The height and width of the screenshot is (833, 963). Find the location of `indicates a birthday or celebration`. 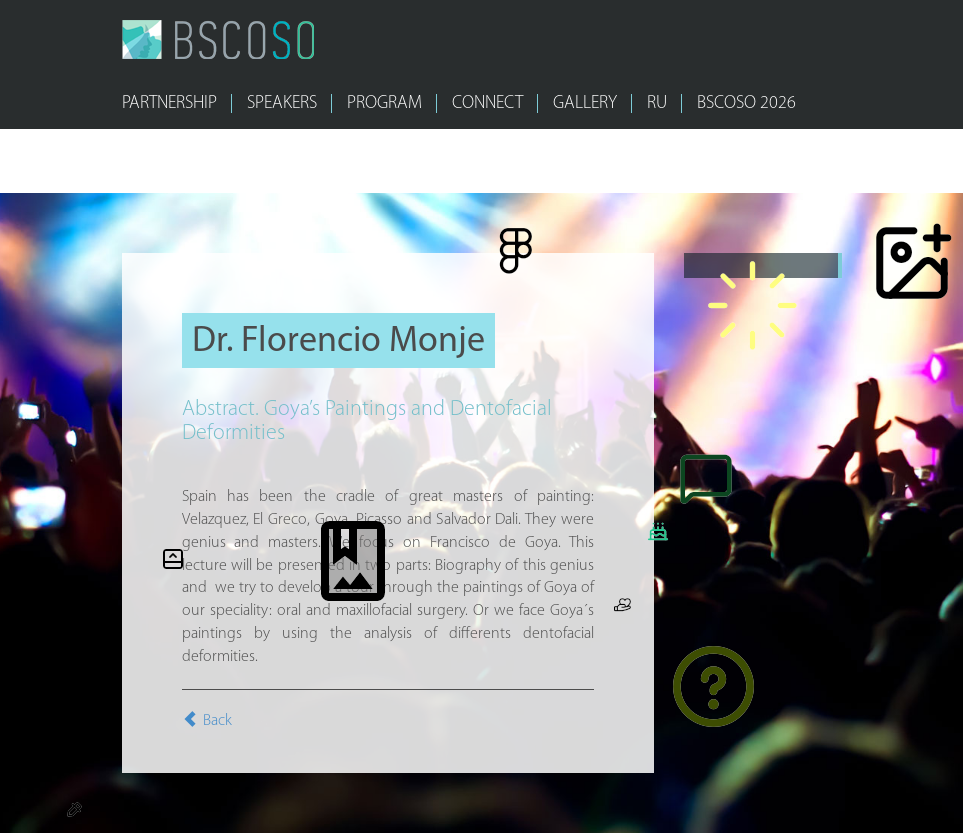

indicates a birthday or celebration is located at coordinates (658, 531).